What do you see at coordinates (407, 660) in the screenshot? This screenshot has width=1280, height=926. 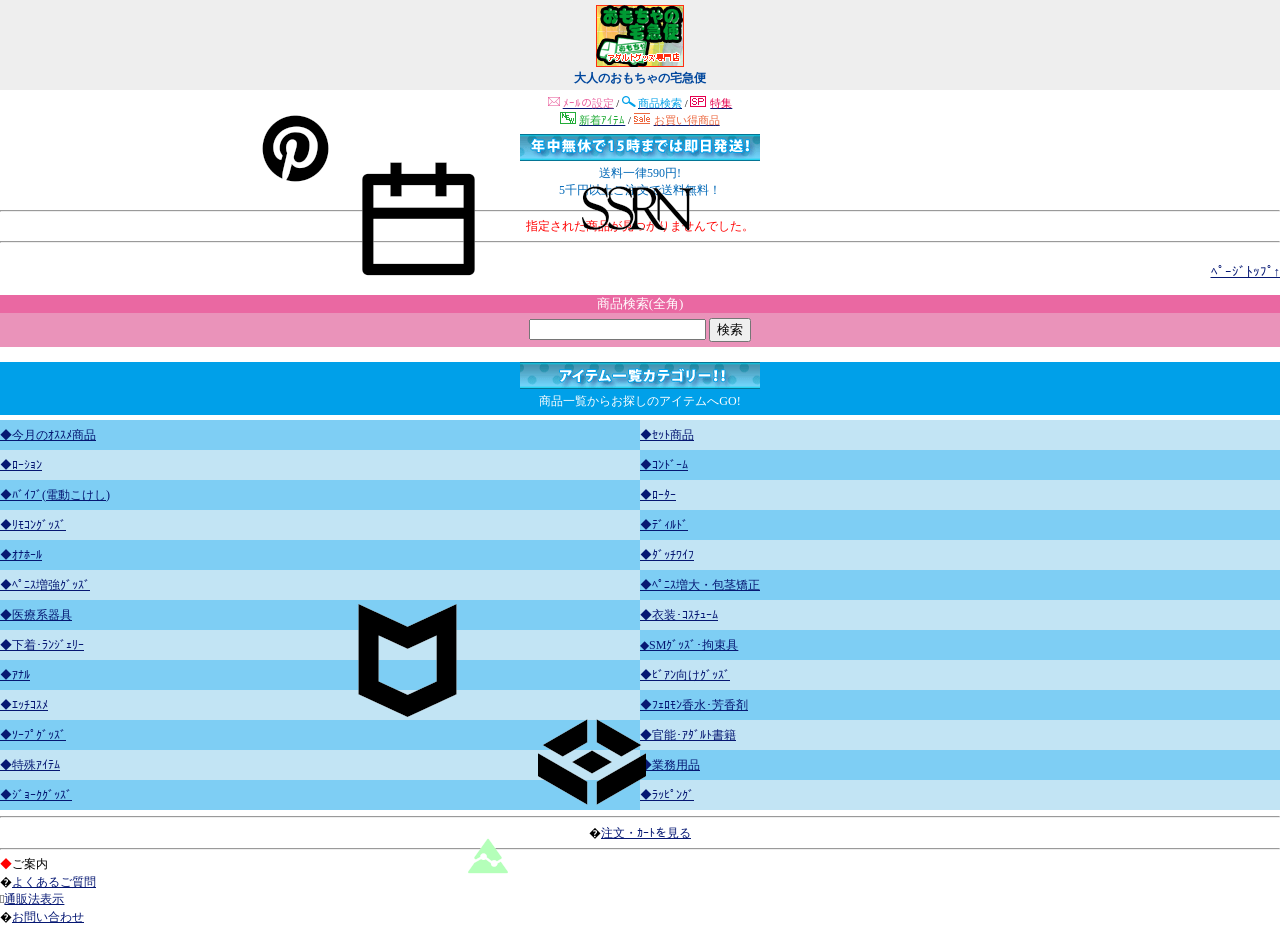 I see `mcafee antivirus software logo` at bounding box center [407, 660].